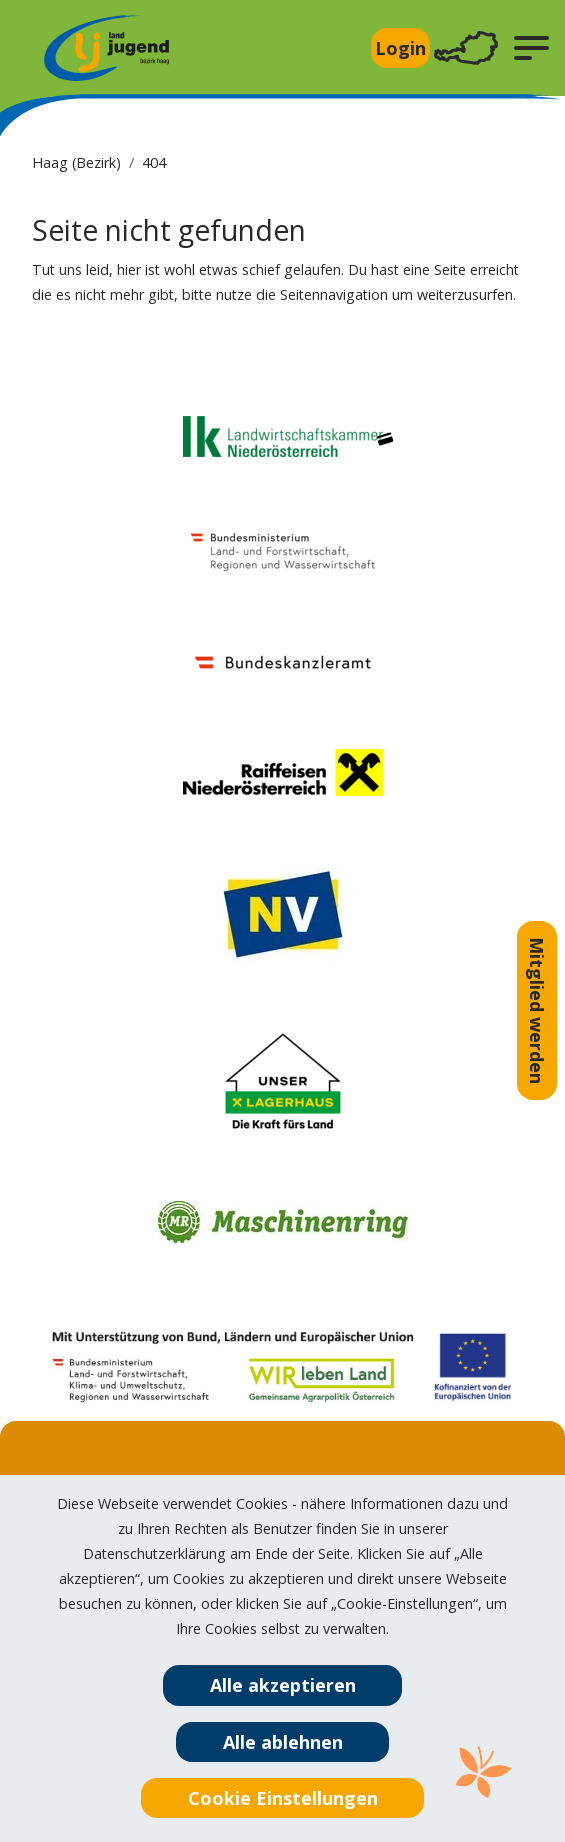  Describe the element at coordinates (385, 439) in the screenshot. I see `swipe or tap your card to pay` at that location.